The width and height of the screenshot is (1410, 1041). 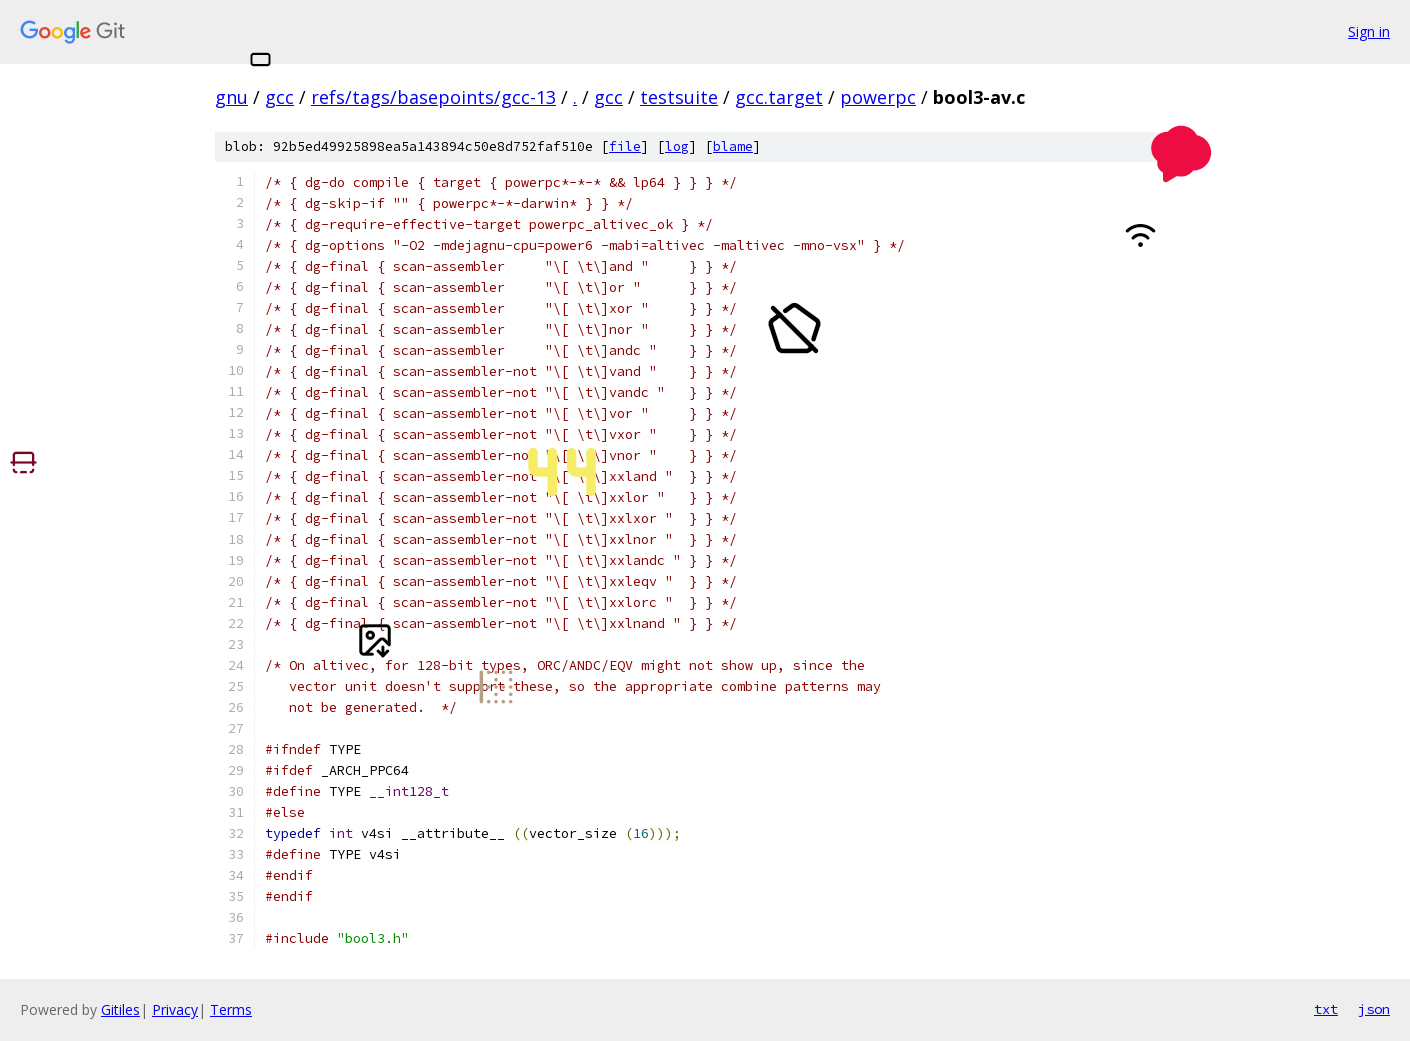 I want to click on indicates strong wifi connection, so click(x=1140, y=235).